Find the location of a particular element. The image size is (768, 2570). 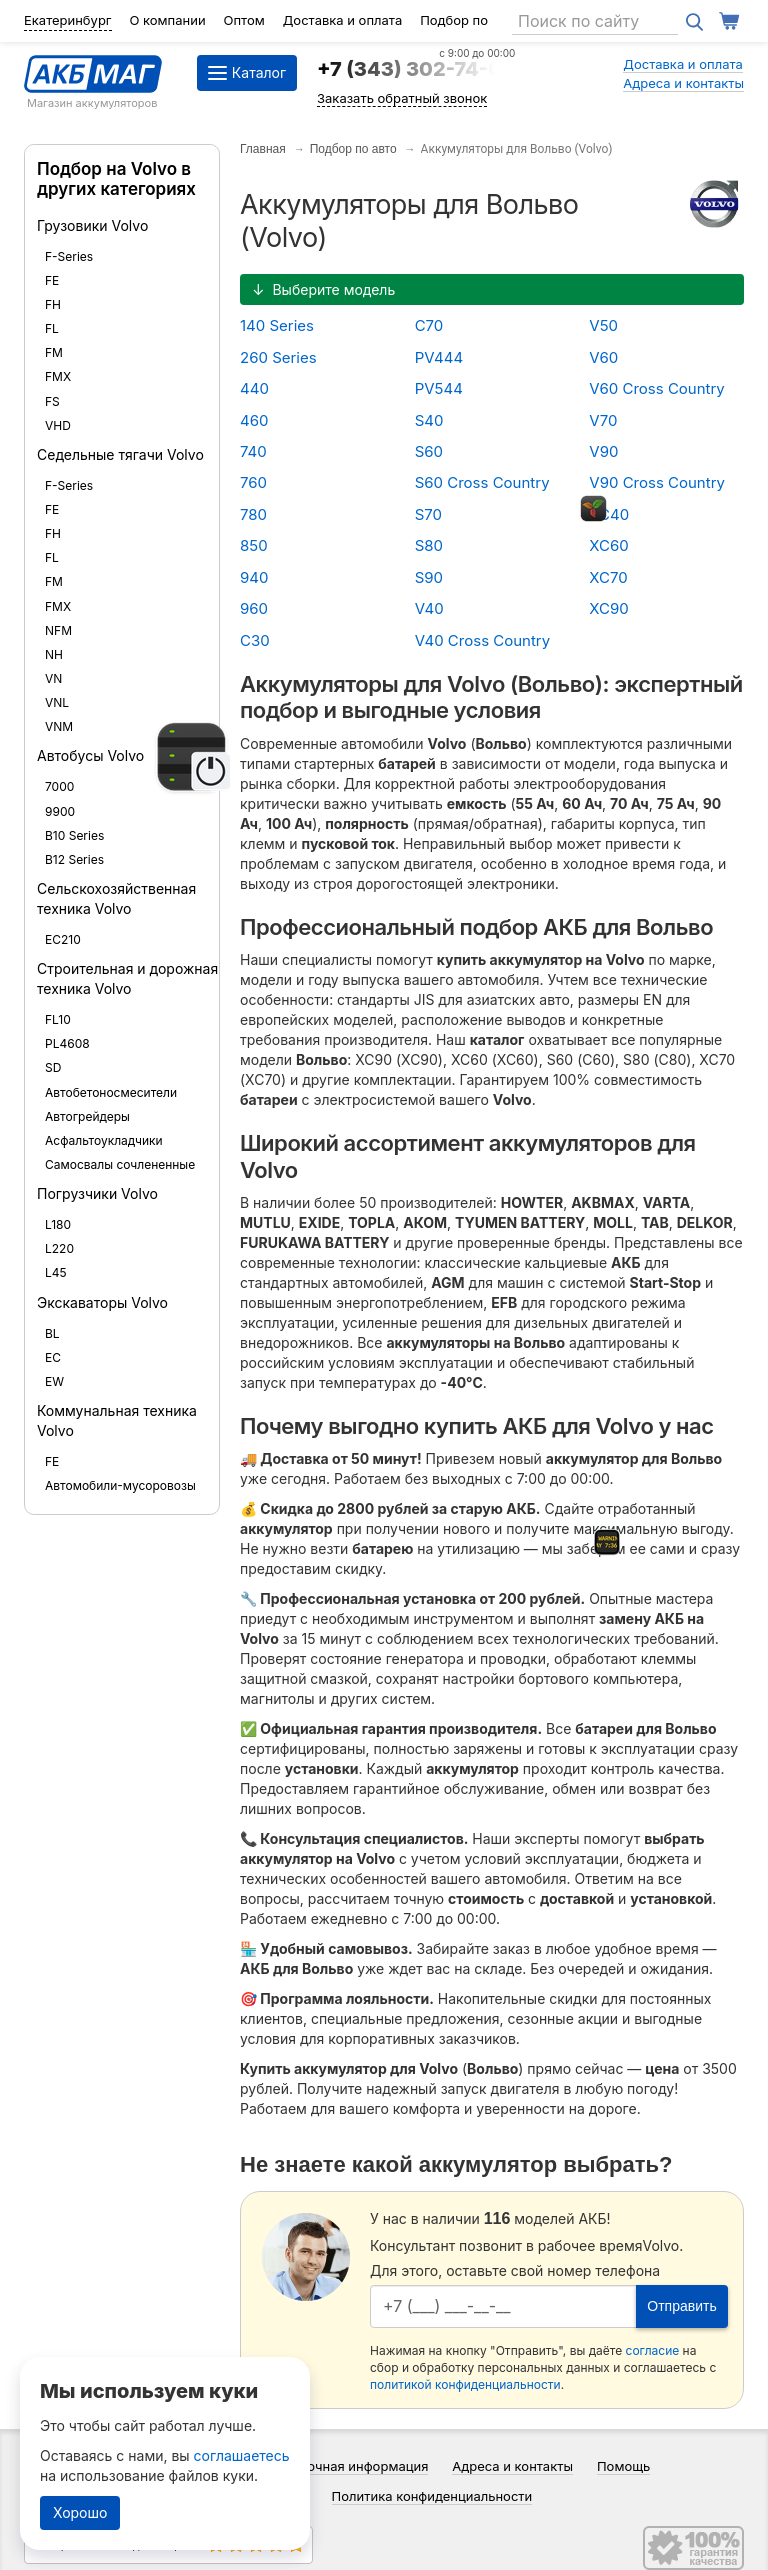

configure network boot server settings is located at coordinates (192, 758).